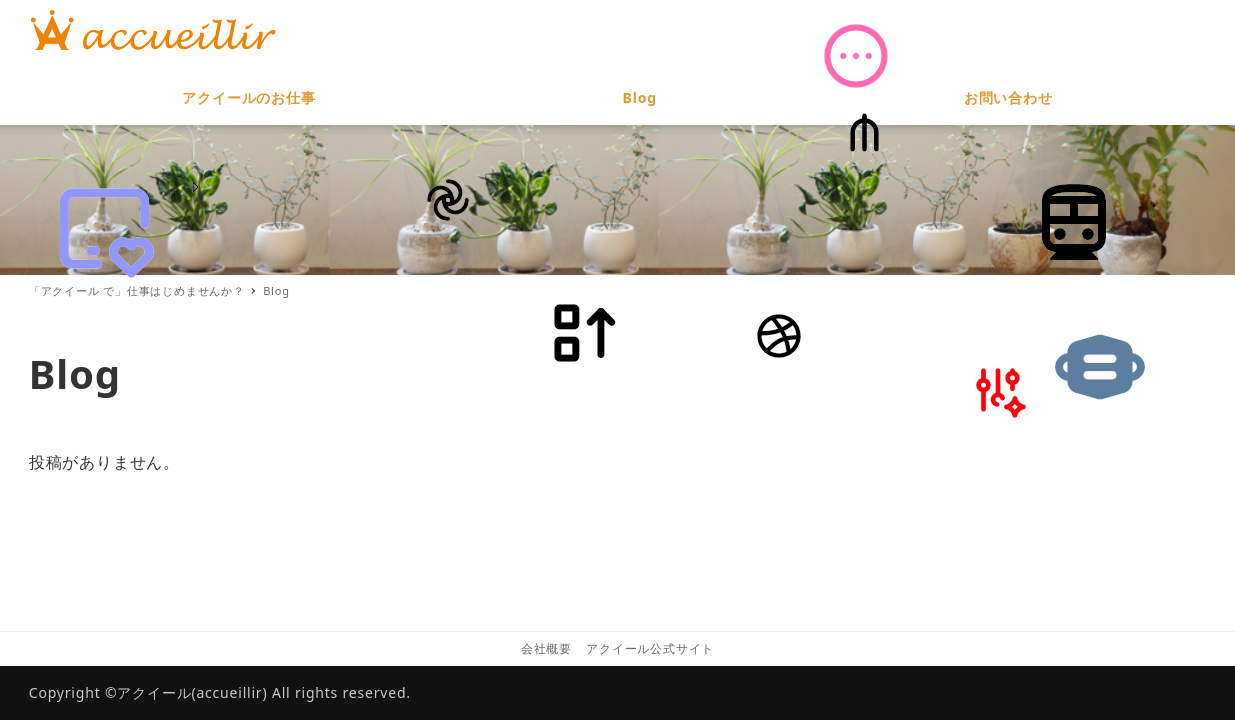 The width and height of the screenshot is (1235, 720). I want to click on open more options menu, so click(856, 56).